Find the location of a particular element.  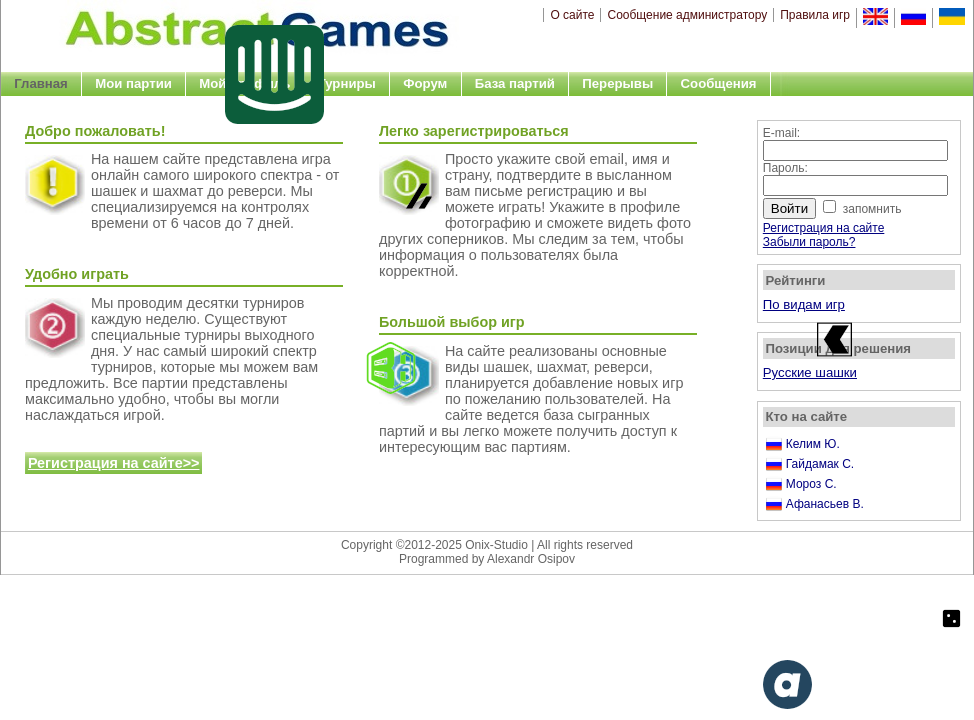

visit bisecthosting website is located at coordinates (391, 368).